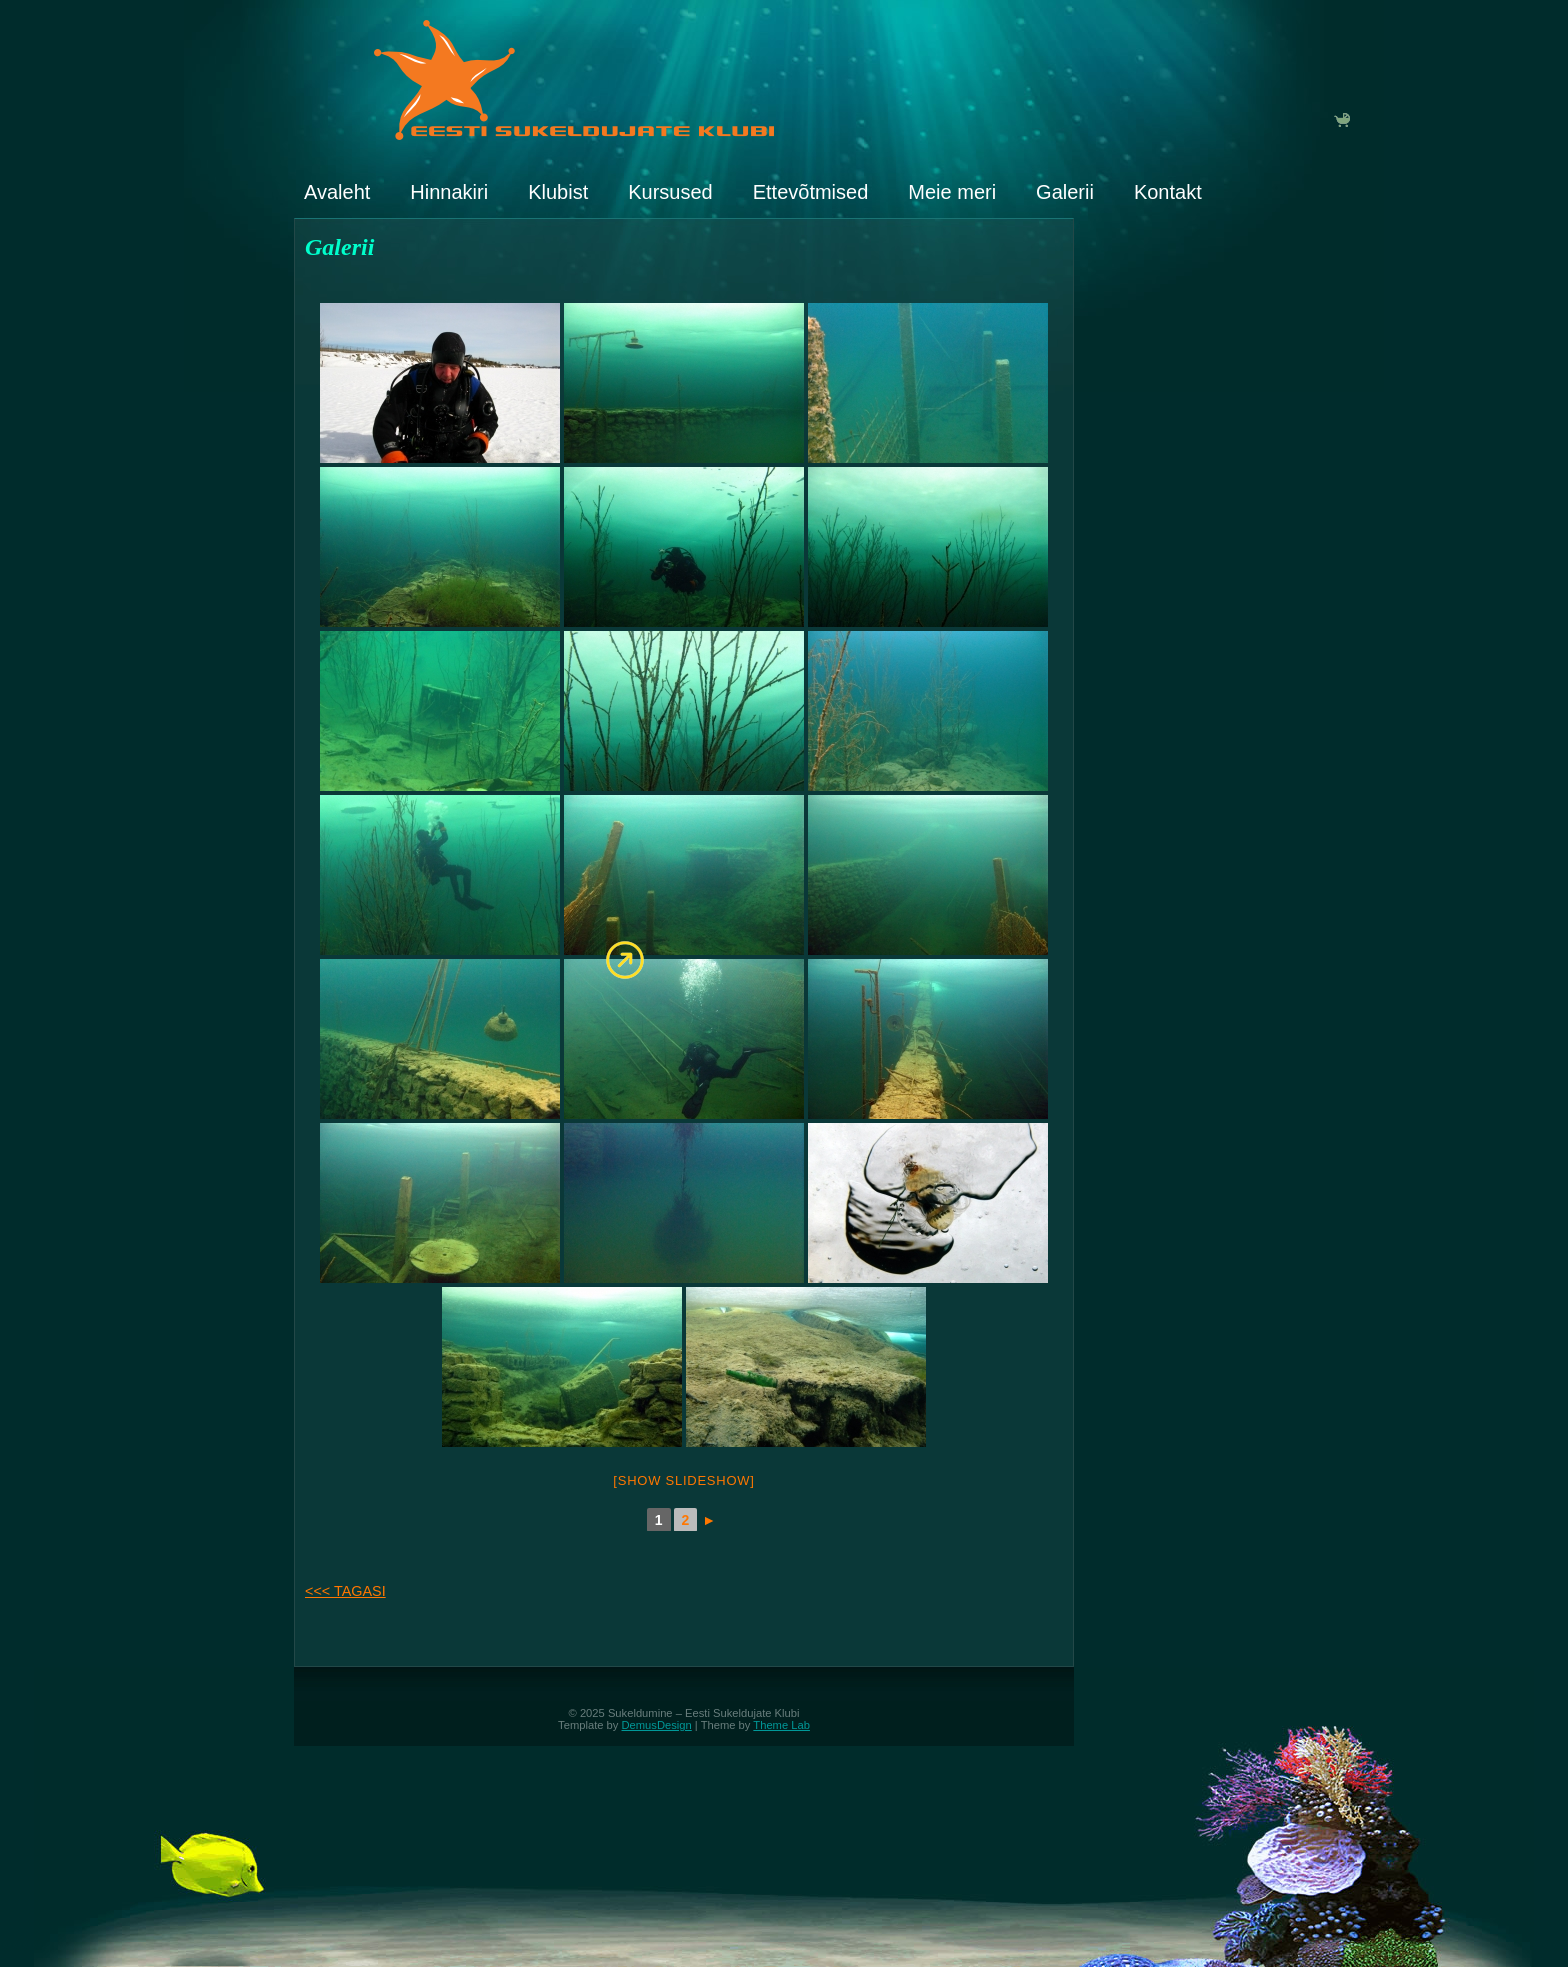 The image size is (1568, 1967). I want to click on access baby or parenting-related features, so click(1342, 119).